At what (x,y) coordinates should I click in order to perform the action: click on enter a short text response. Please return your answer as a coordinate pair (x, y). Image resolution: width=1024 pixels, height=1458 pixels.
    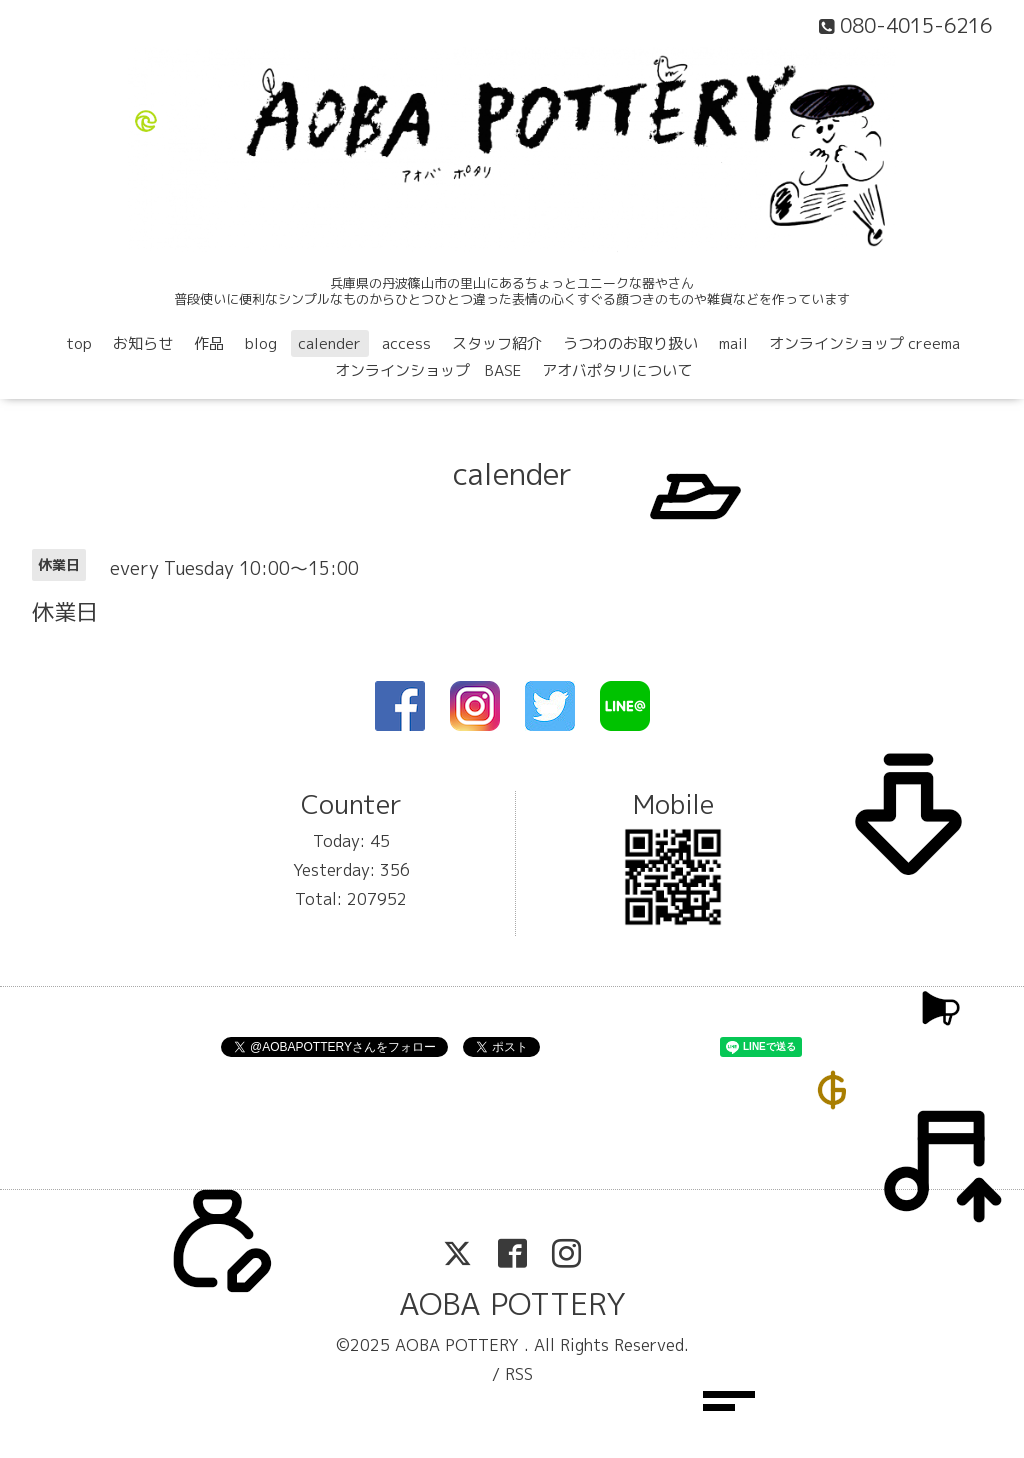
    Looking at the image, I should click on (729, 1401).